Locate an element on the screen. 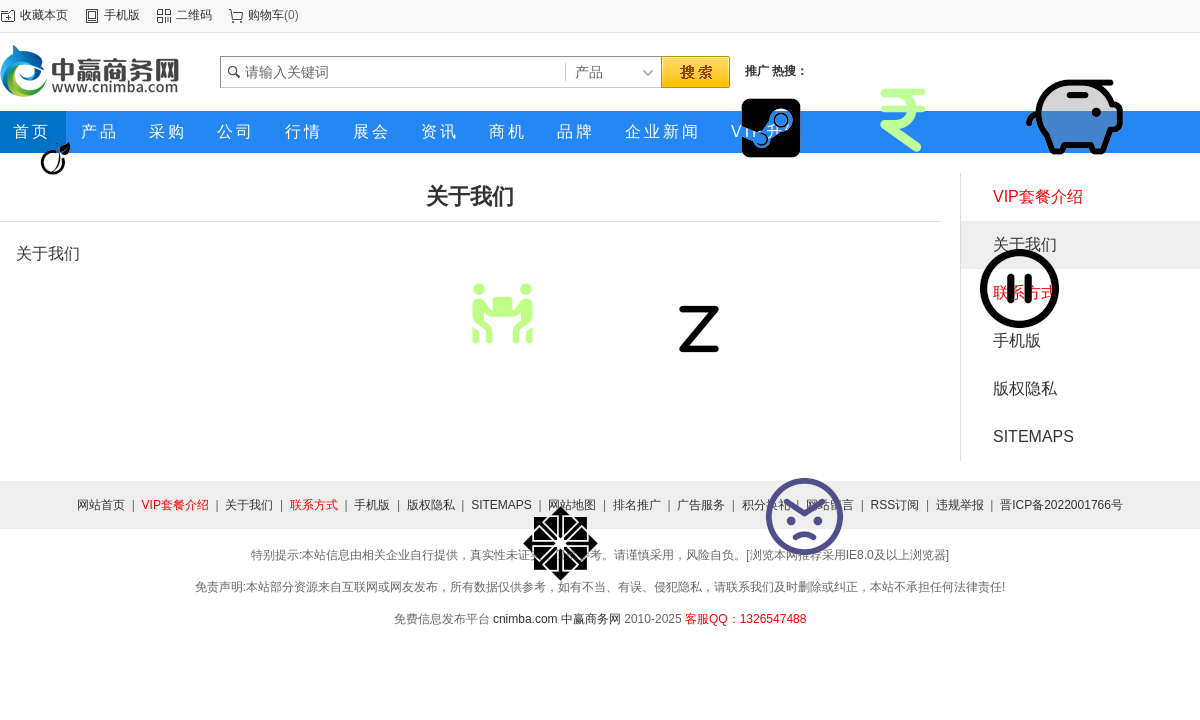  pause media playback is located at coordinates (1019, 288).